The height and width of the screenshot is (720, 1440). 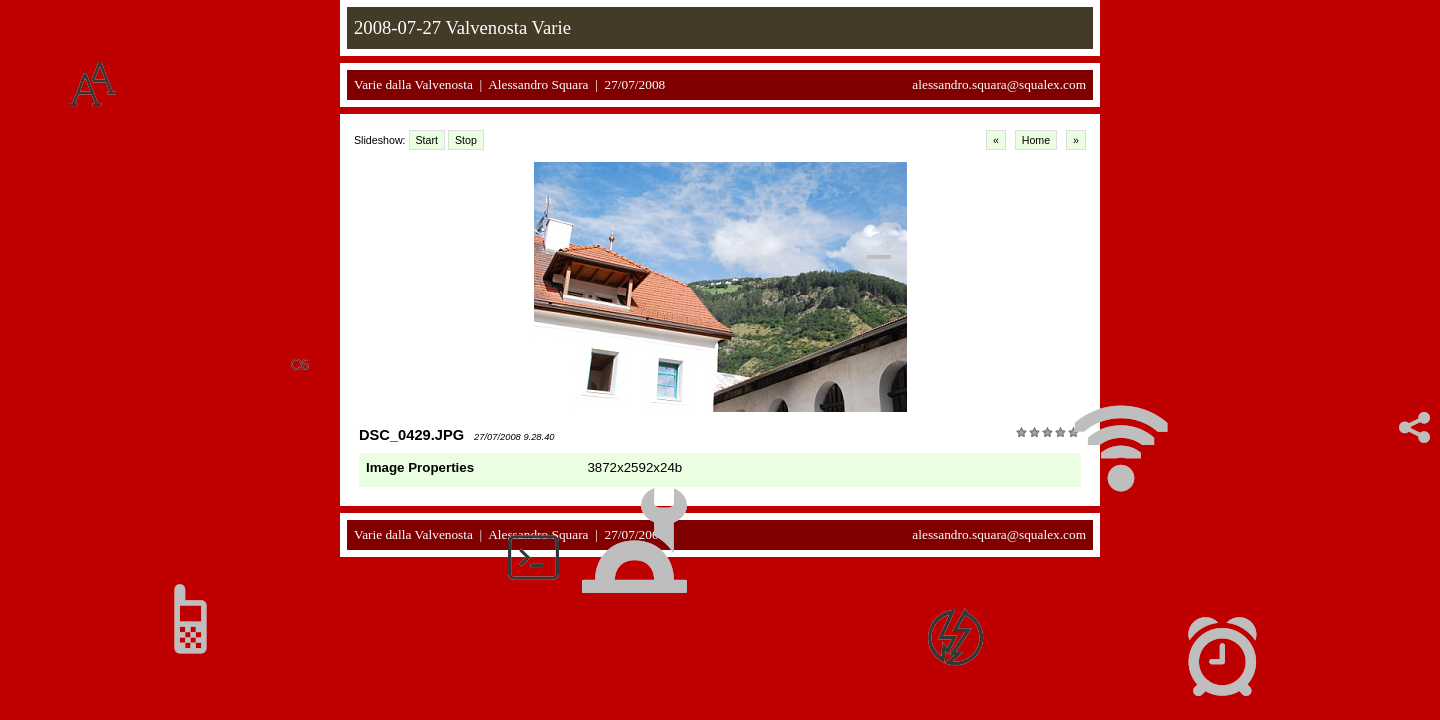 I want to click on access engineering or technical tools, so click(x=634, y=540).